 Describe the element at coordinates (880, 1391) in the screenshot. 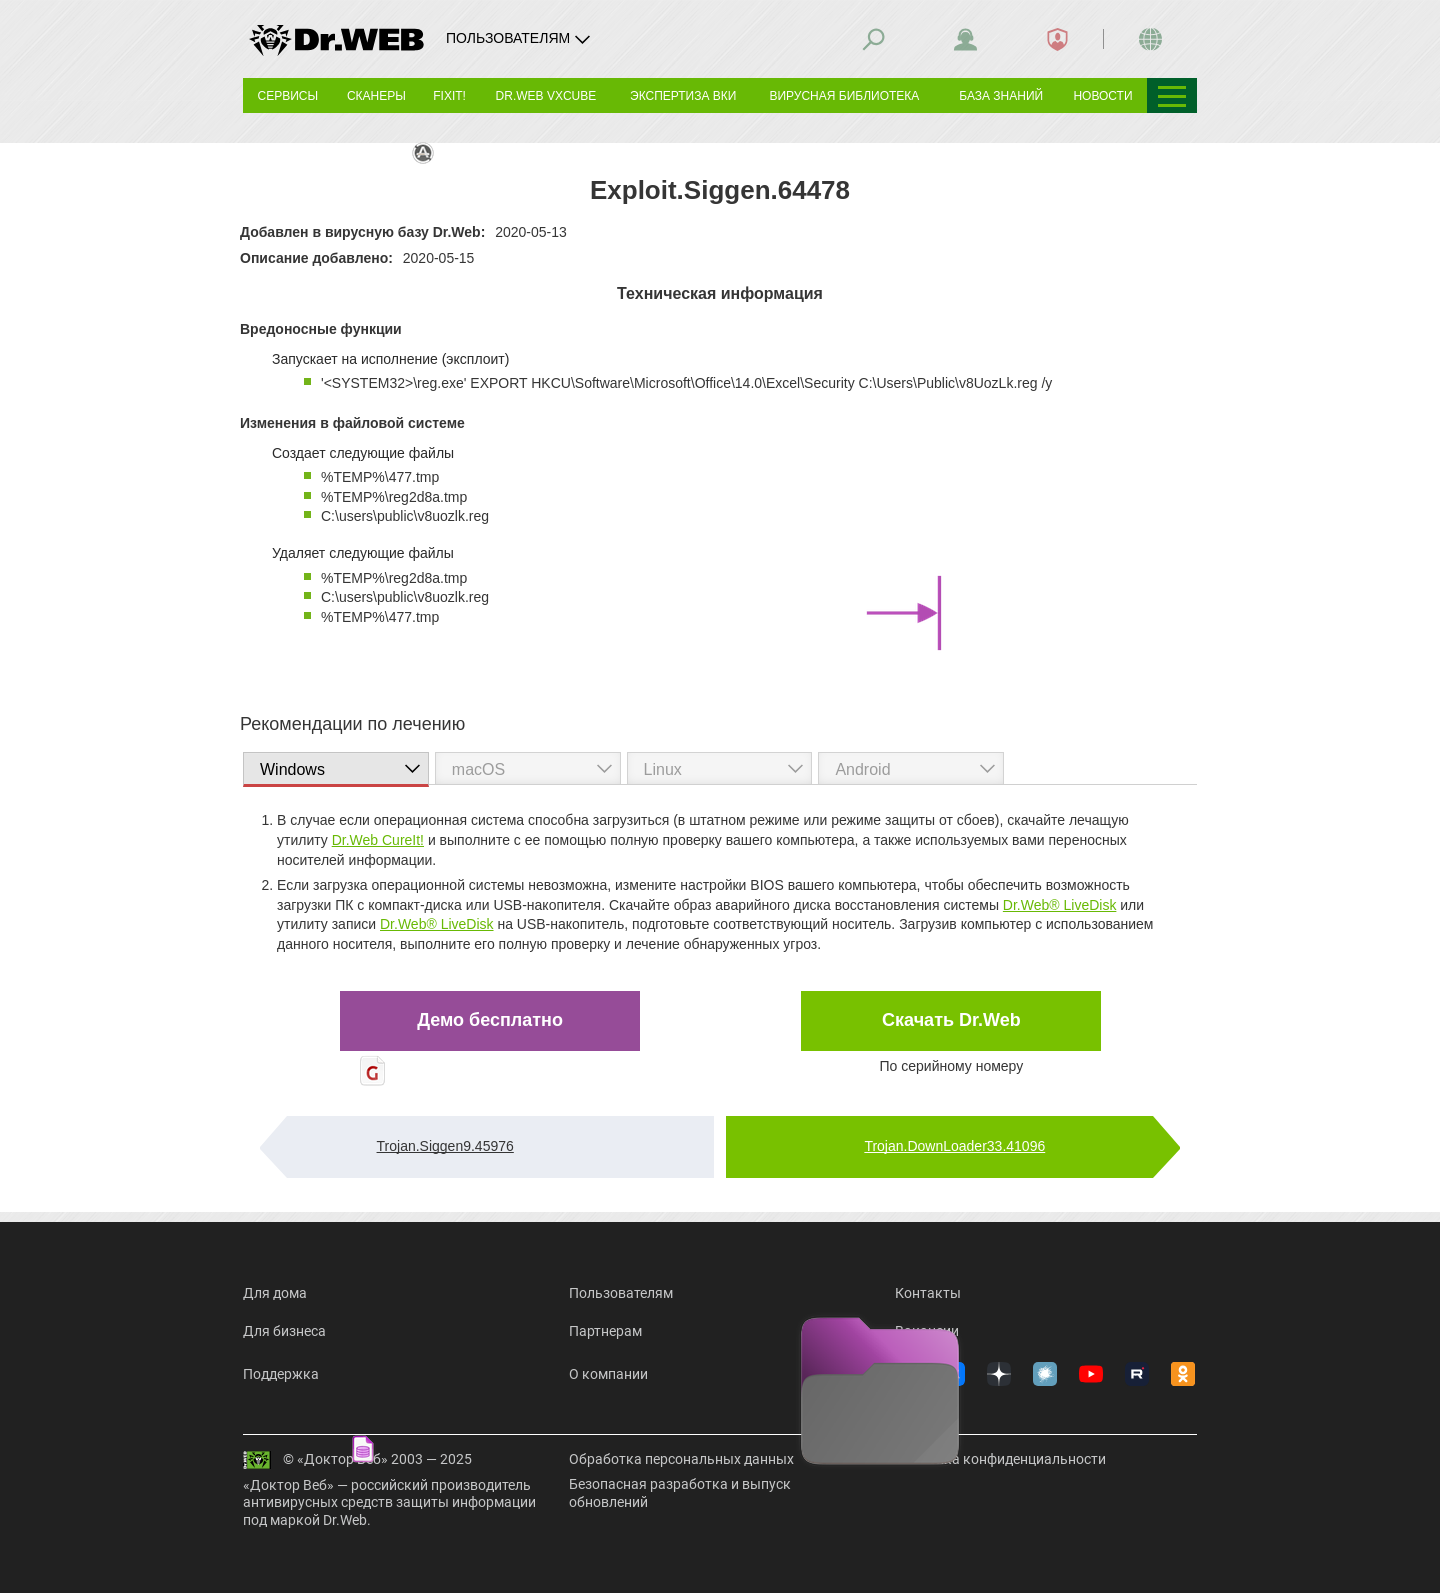

I see `indicates a folder is ready to accept a dragged item` at that location.